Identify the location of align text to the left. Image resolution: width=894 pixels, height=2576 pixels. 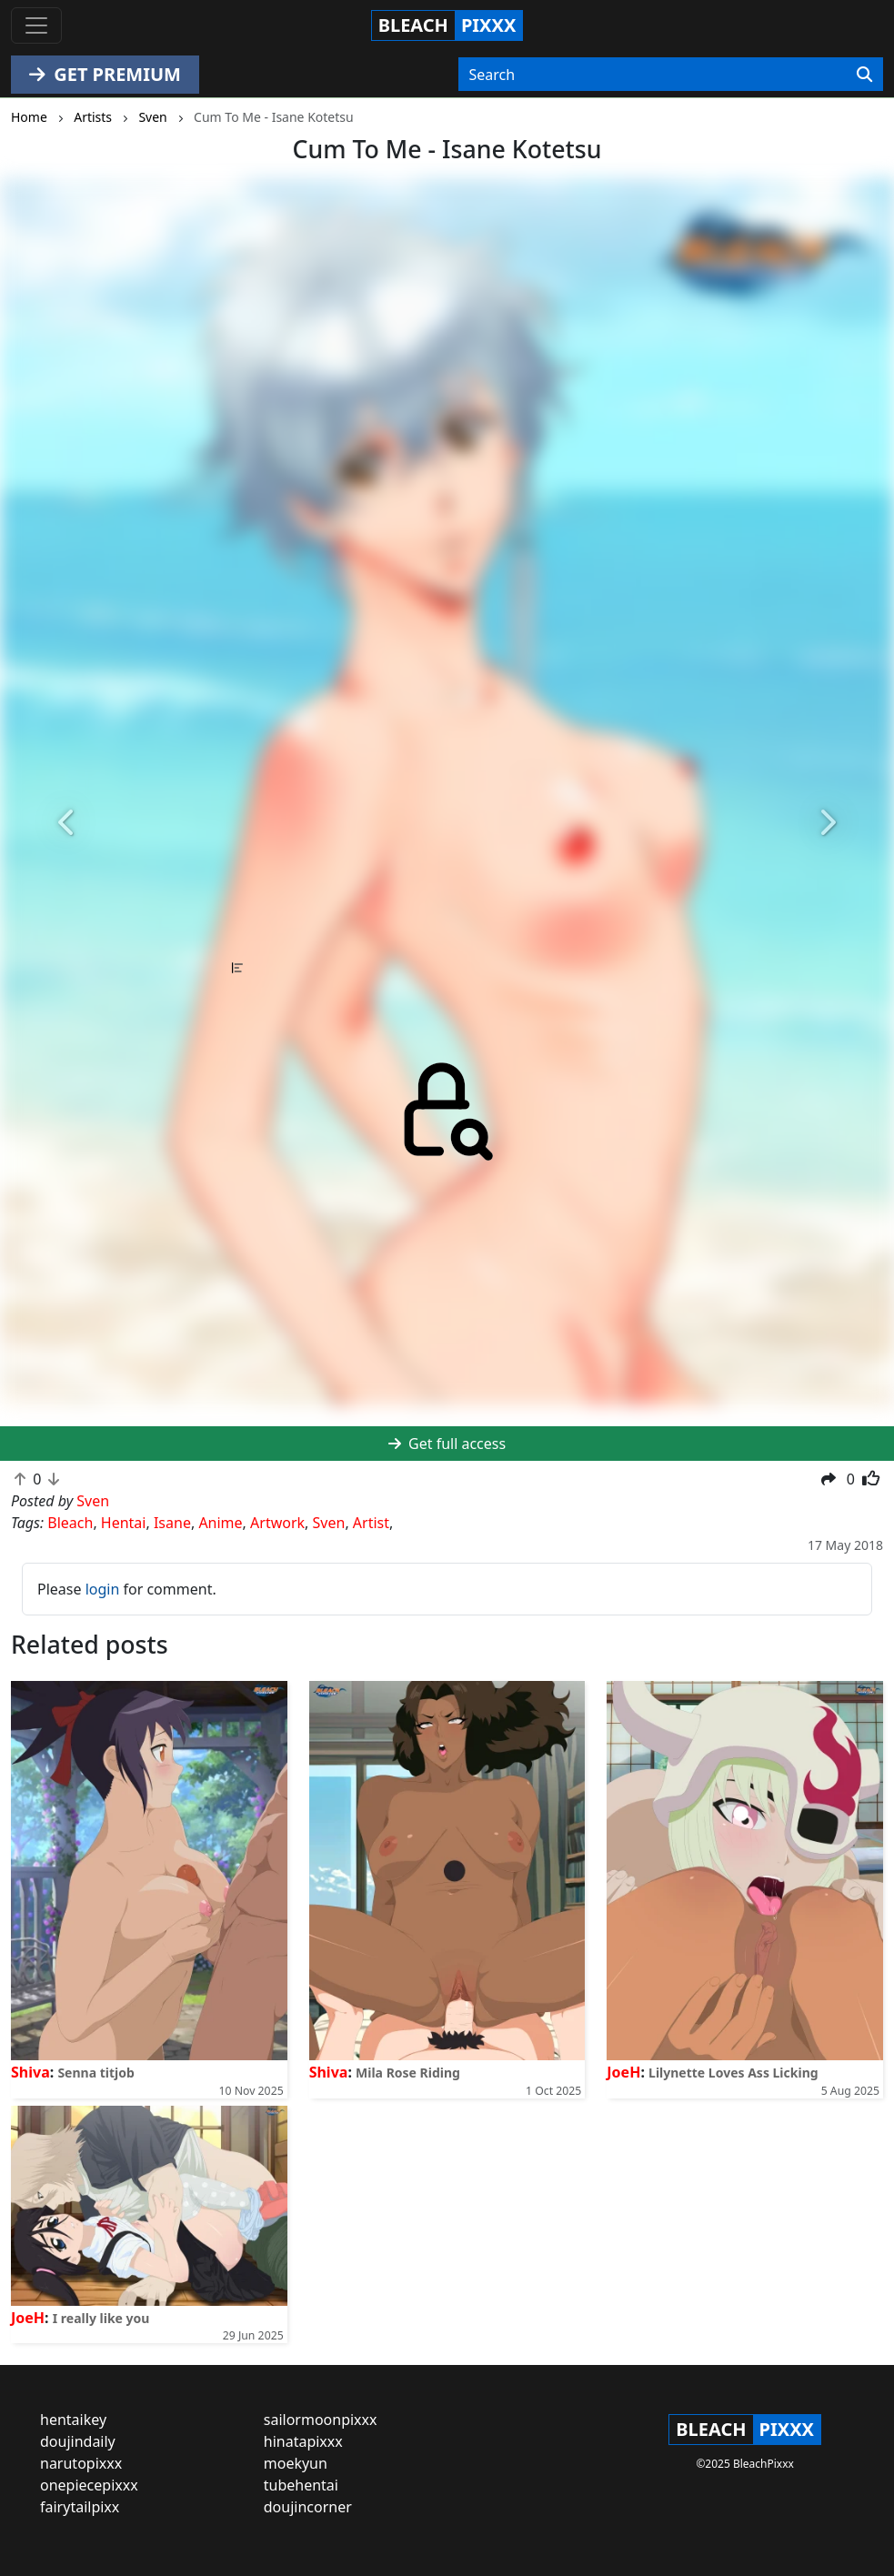
(237, 968).